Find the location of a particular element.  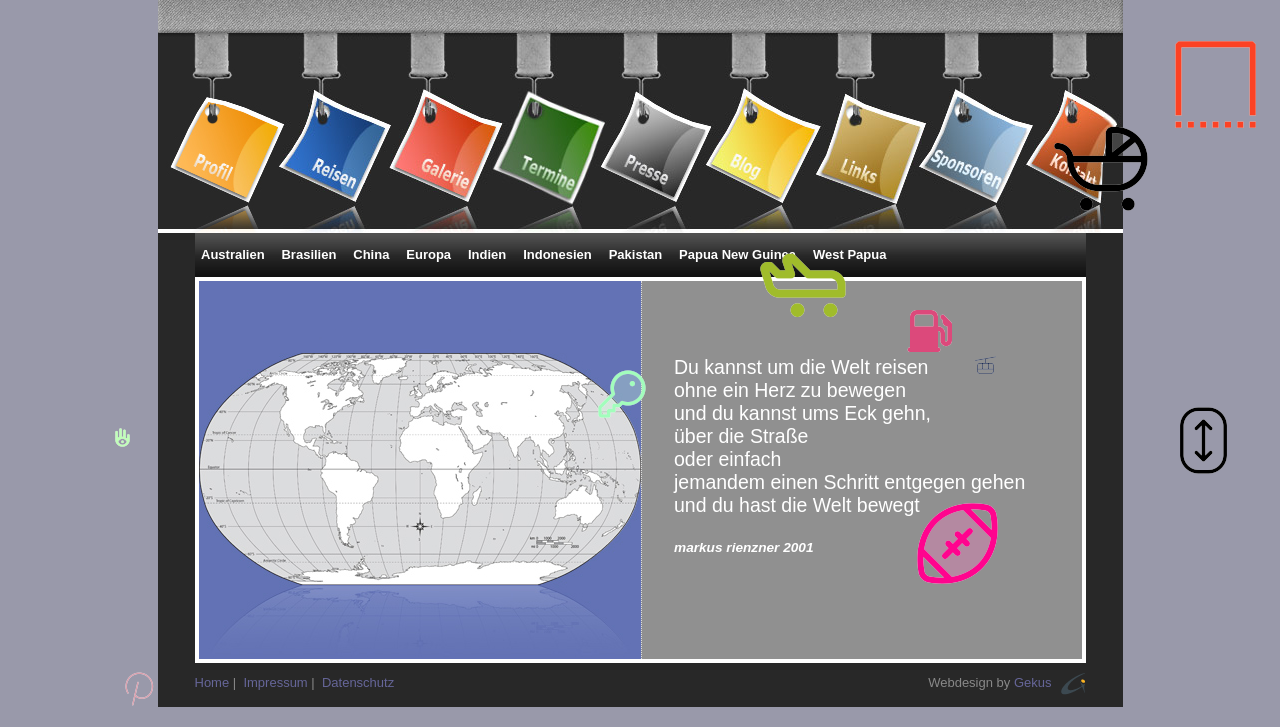

insert a code snippet is located at coordinates (1212, 84).